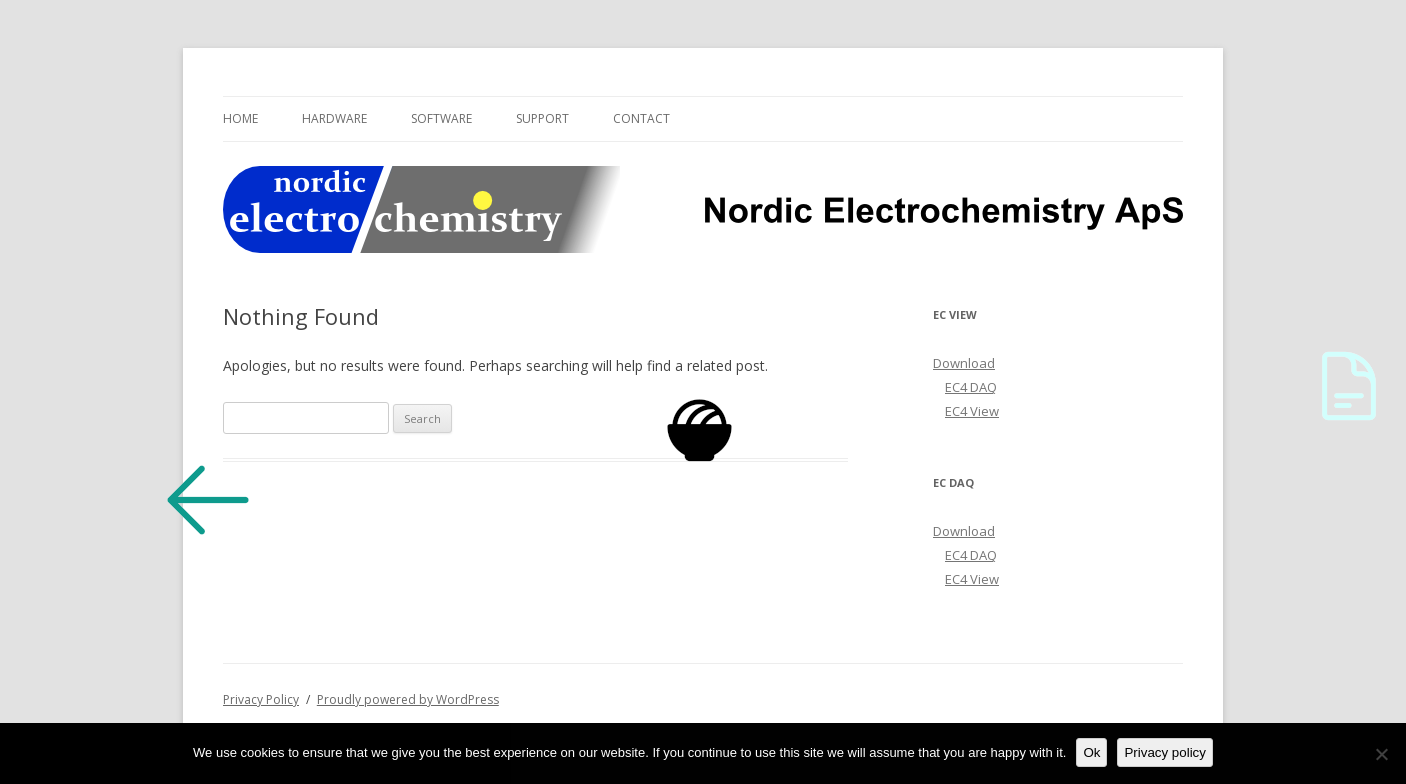 Image resolution: width=1406 pixels, height=784 pixels. I want to click on go back to the previous screen, so click(208, 500).